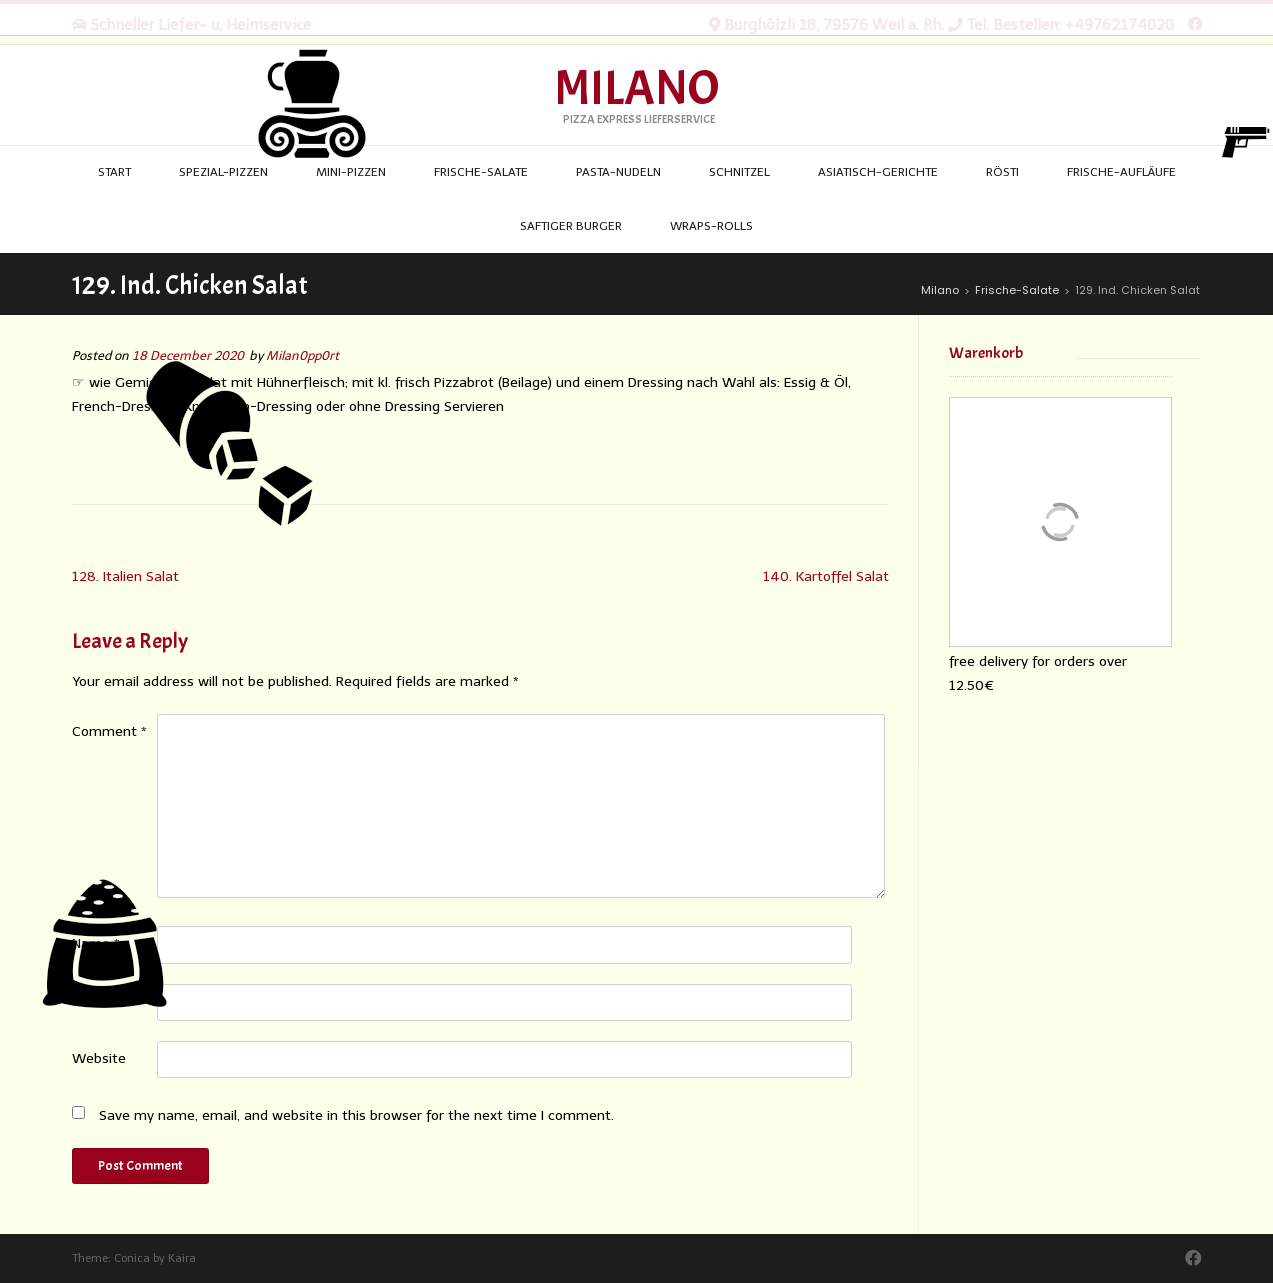 The height and width of the screenshot is (1283, 1273). I want to click on access weapons or firearms in a game inventory, so click(1245, 141).